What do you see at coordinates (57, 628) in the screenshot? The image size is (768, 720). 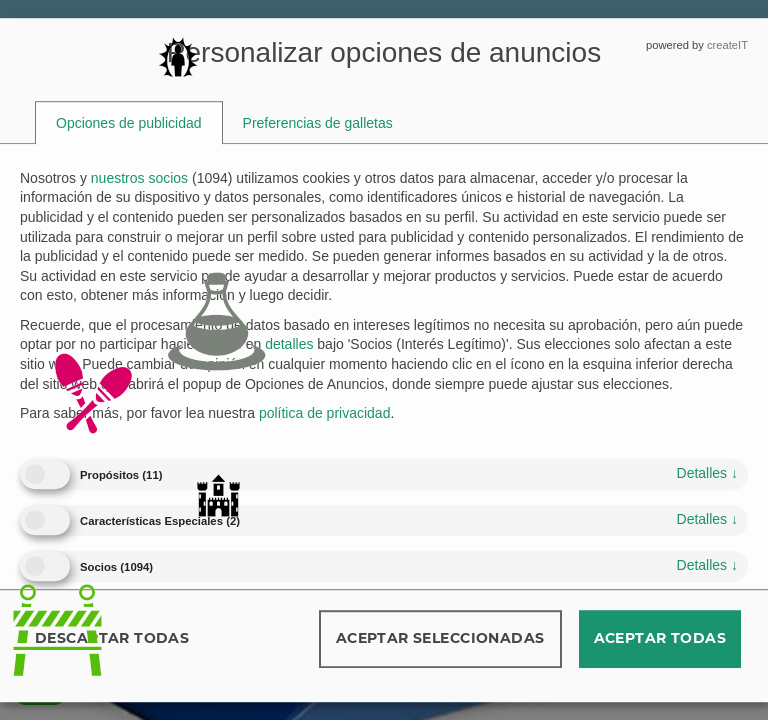 I see `indicates a blocked or restricted area` at bounding box center [57, 628].